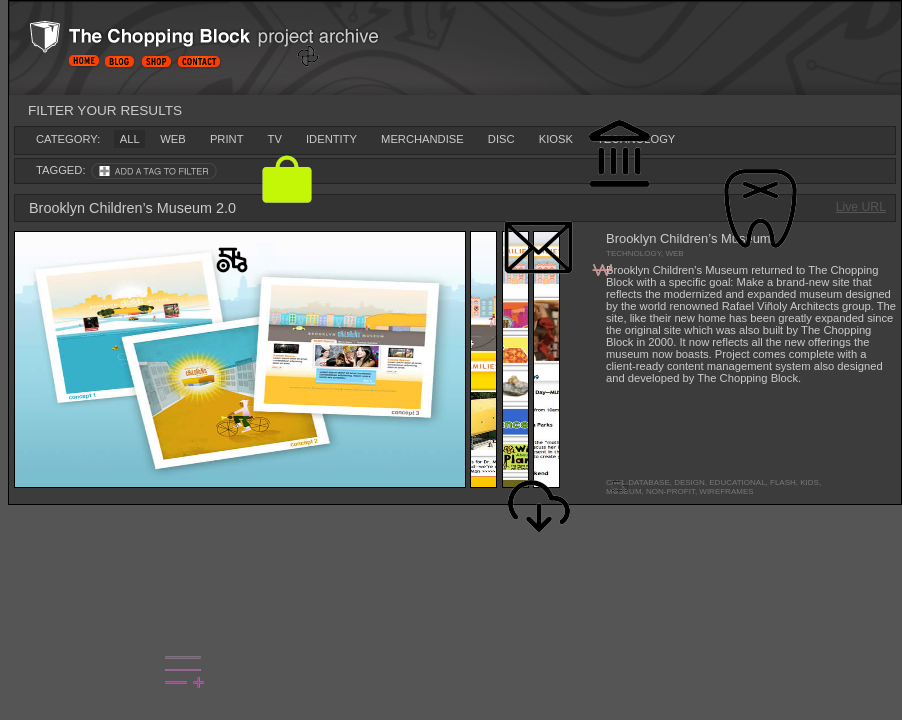 Image resolution: width=902 pixels, height=720 pixels. What do you see at coordinates (538, 247) in the screenshot?
I see `open your inbox` at bounding box center [538, 247].